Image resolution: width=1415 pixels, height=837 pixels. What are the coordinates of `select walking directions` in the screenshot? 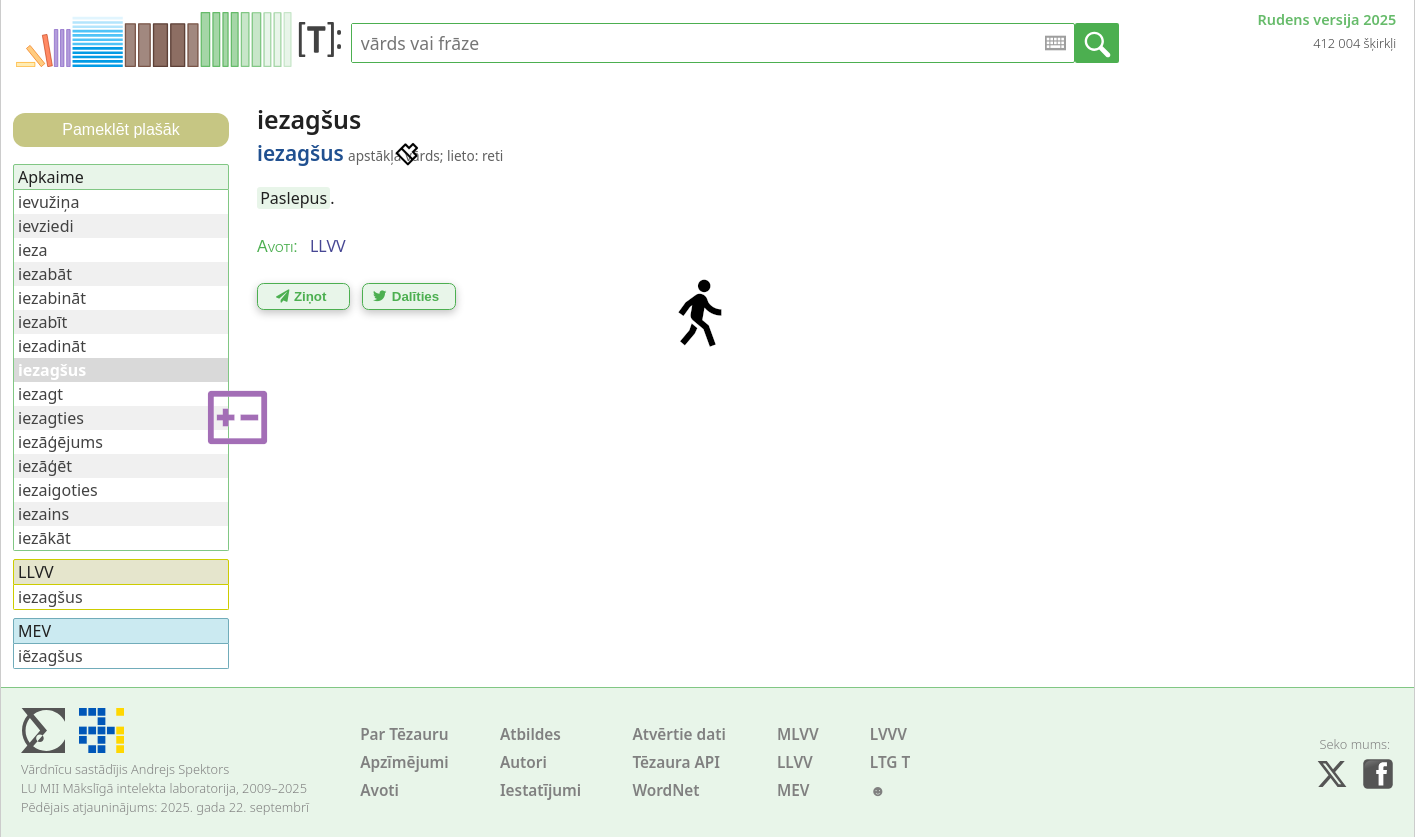 It's located at (699, 312).